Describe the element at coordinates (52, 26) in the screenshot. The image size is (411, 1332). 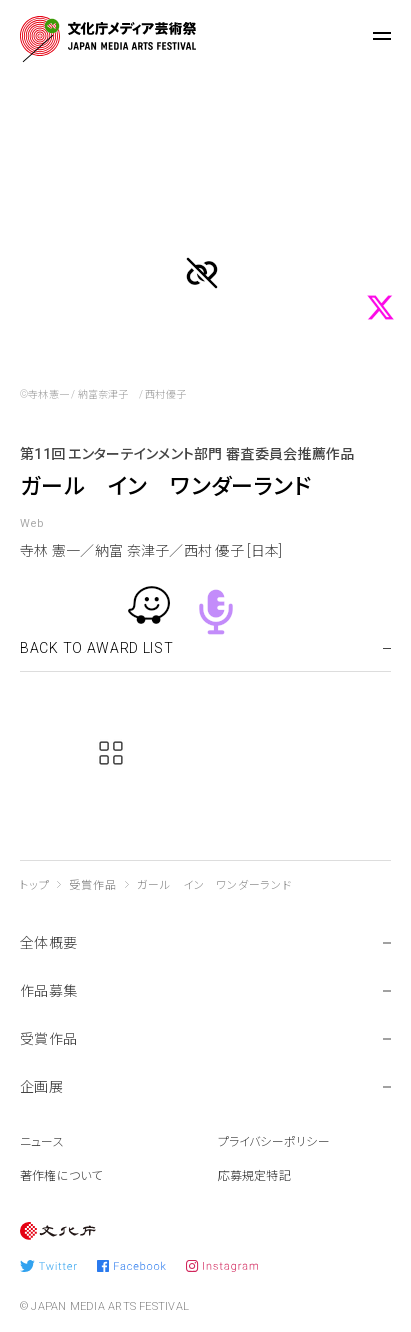
I see `rewind or skip to previous track` at that location.